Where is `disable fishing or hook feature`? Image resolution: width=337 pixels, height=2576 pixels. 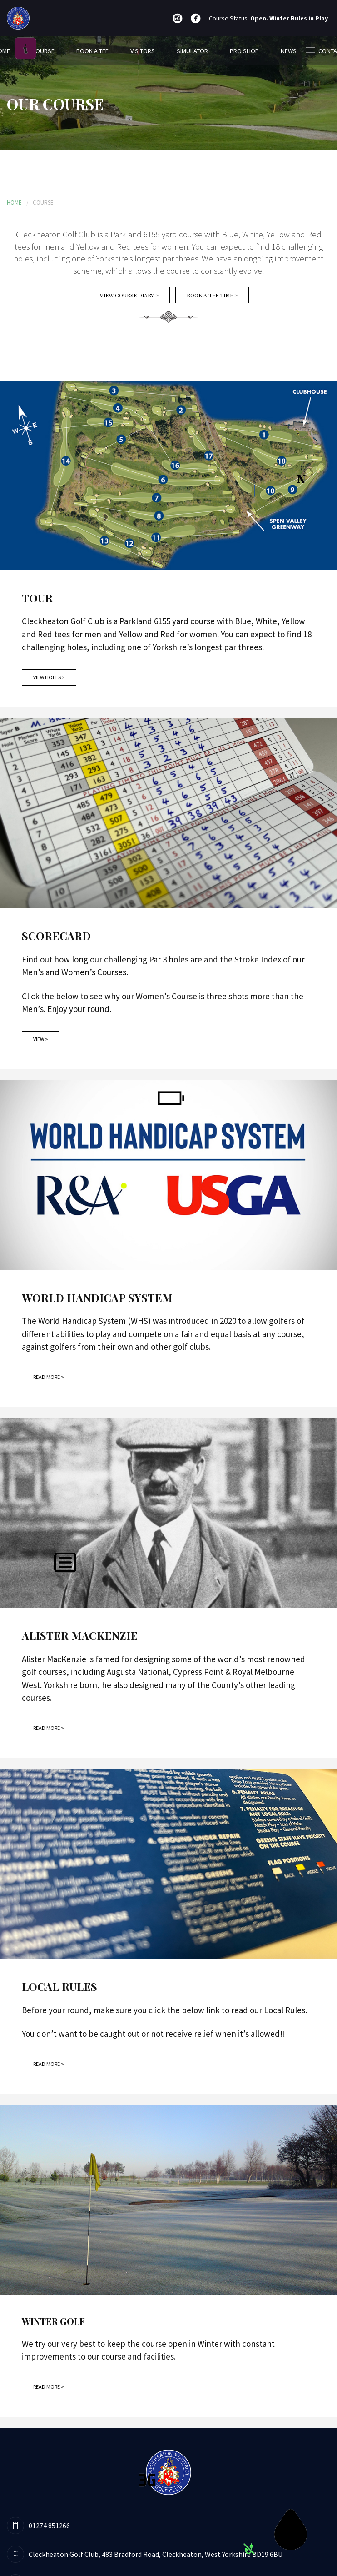 disable fishing or hook feature is located at coordinates (249, 2549).